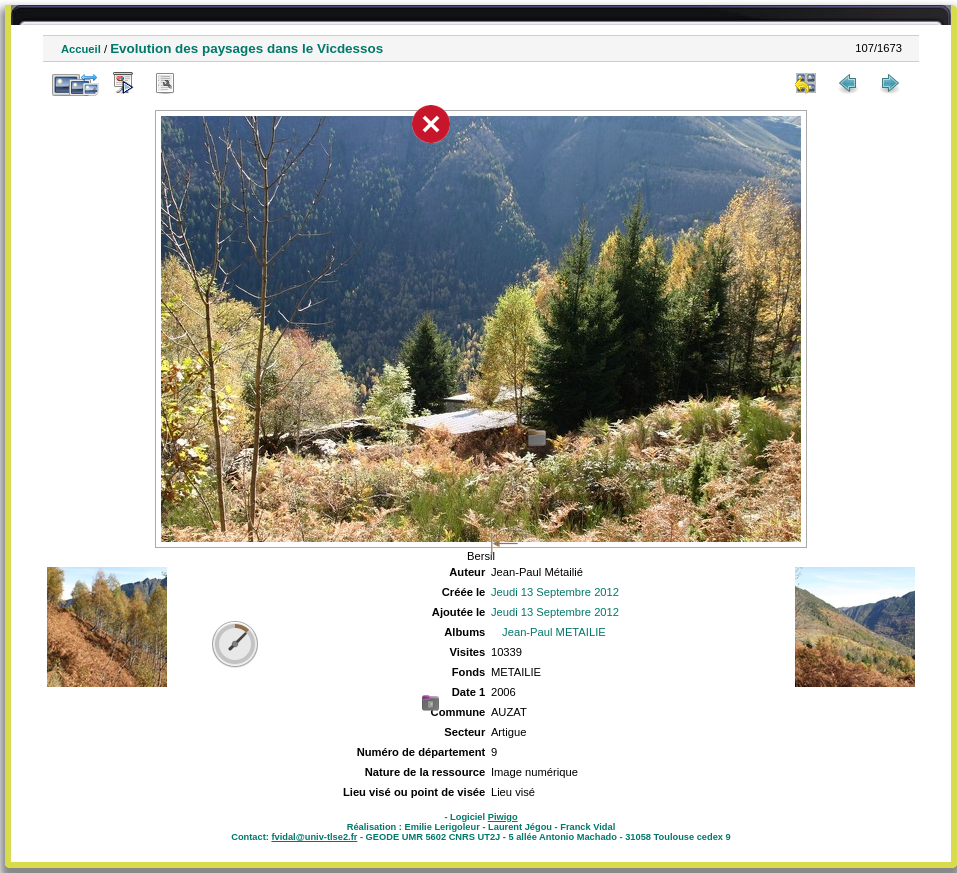 This screenshot has height=873, width=957. I want to click on go to the first item in a list or sequence, so click(504, 543).